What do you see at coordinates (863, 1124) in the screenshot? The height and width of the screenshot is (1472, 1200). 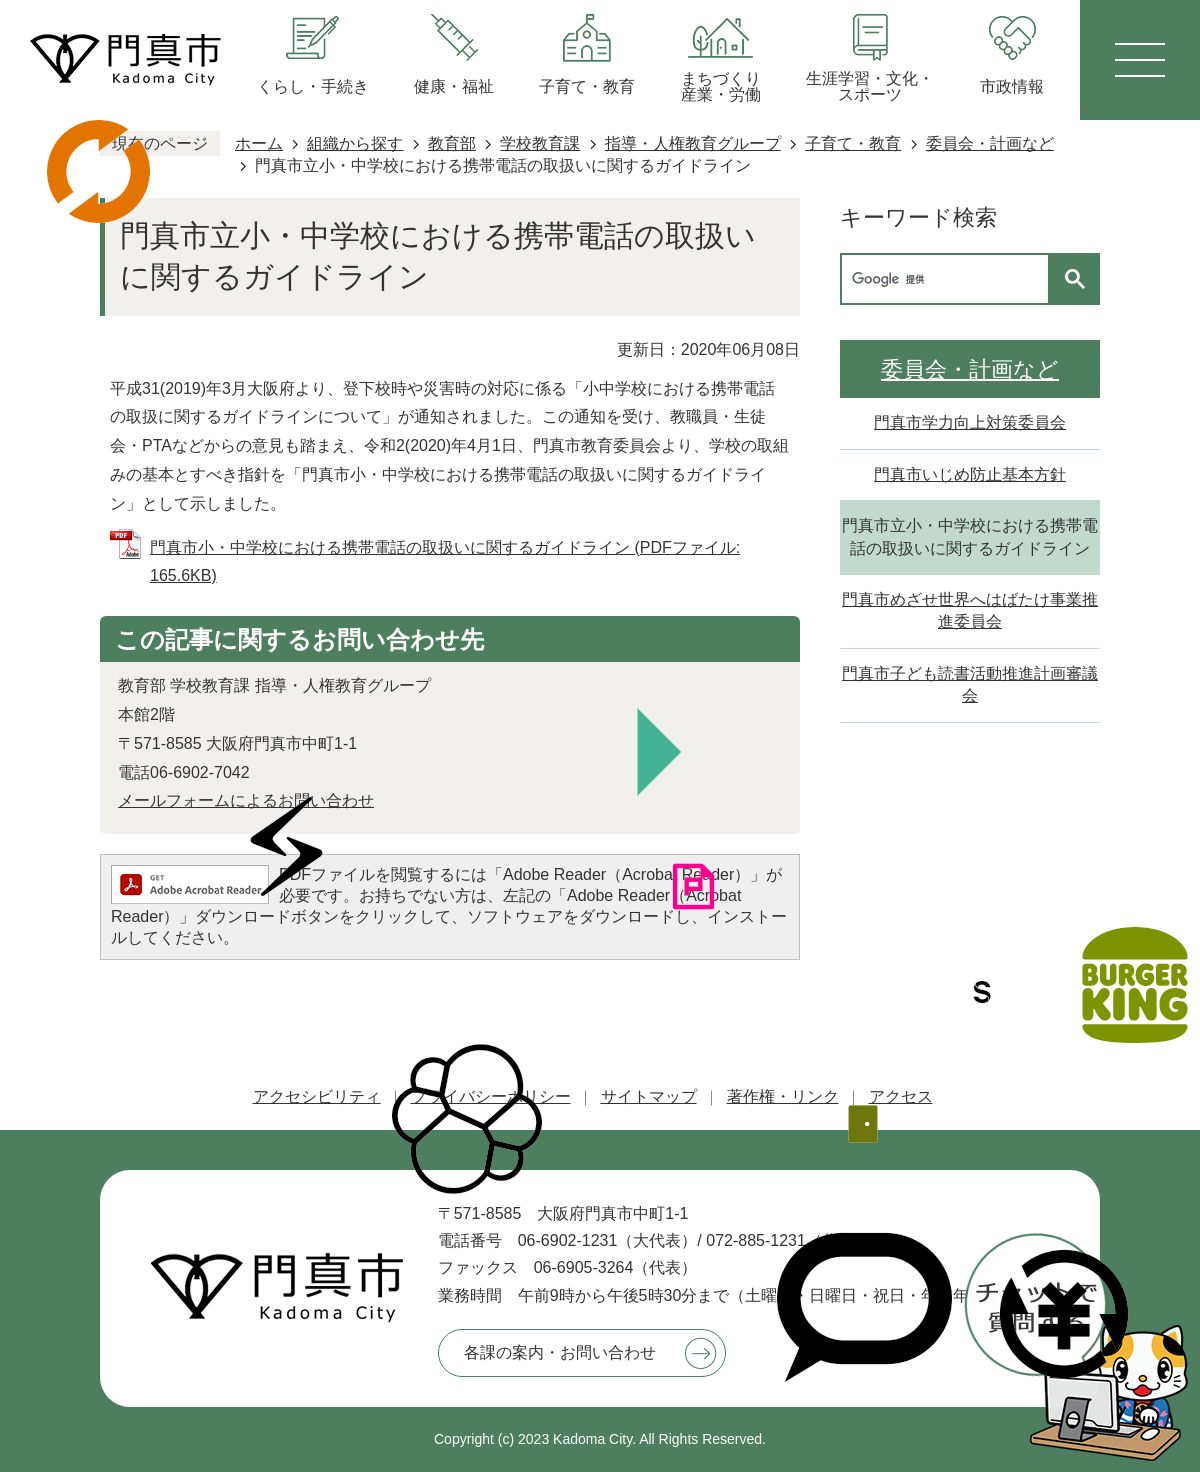 I see `exit or log out of the application` at bounding box center [863, 1124].